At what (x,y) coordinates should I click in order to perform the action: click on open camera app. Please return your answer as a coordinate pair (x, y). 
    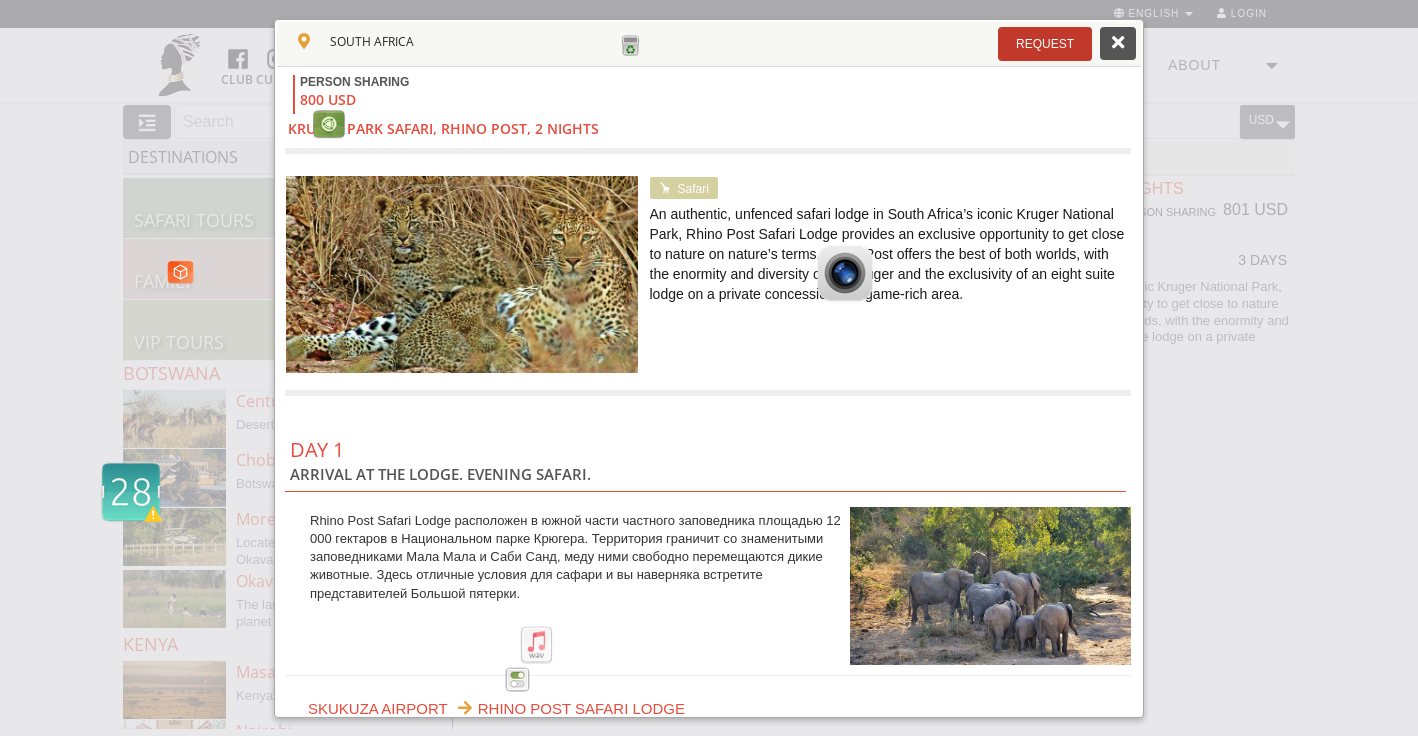
    Looking at the image, I should click on (845, 273).